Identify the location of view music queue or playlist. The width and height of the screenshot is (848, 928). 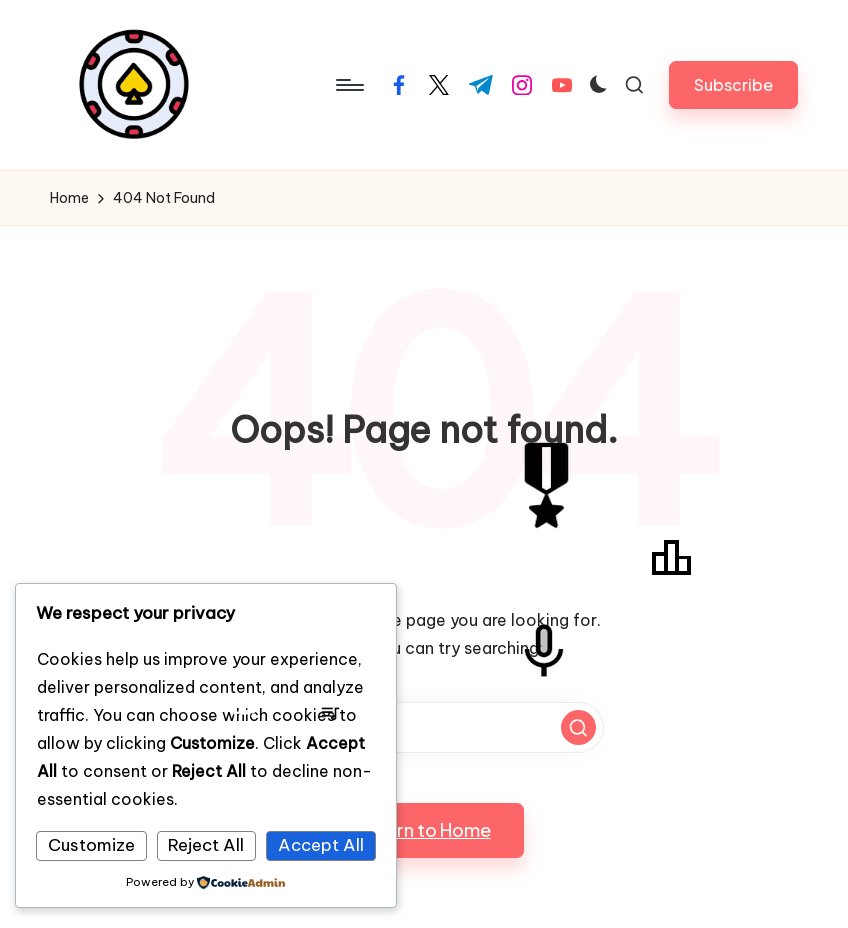
(330, 713).